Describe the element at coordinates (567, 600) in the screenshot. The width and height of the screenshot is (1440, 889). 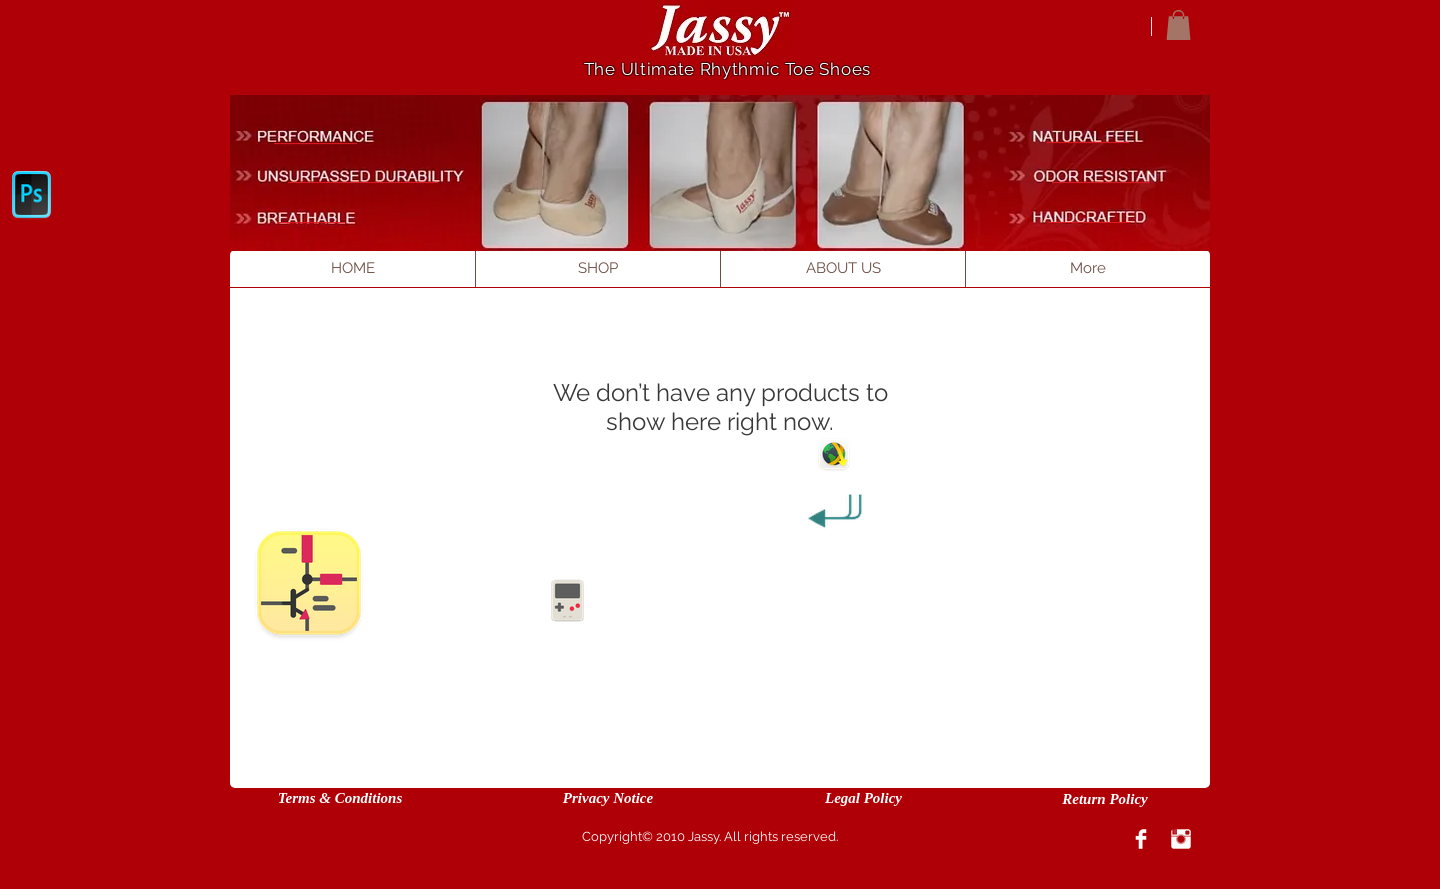
I see `open the games application` at that location.